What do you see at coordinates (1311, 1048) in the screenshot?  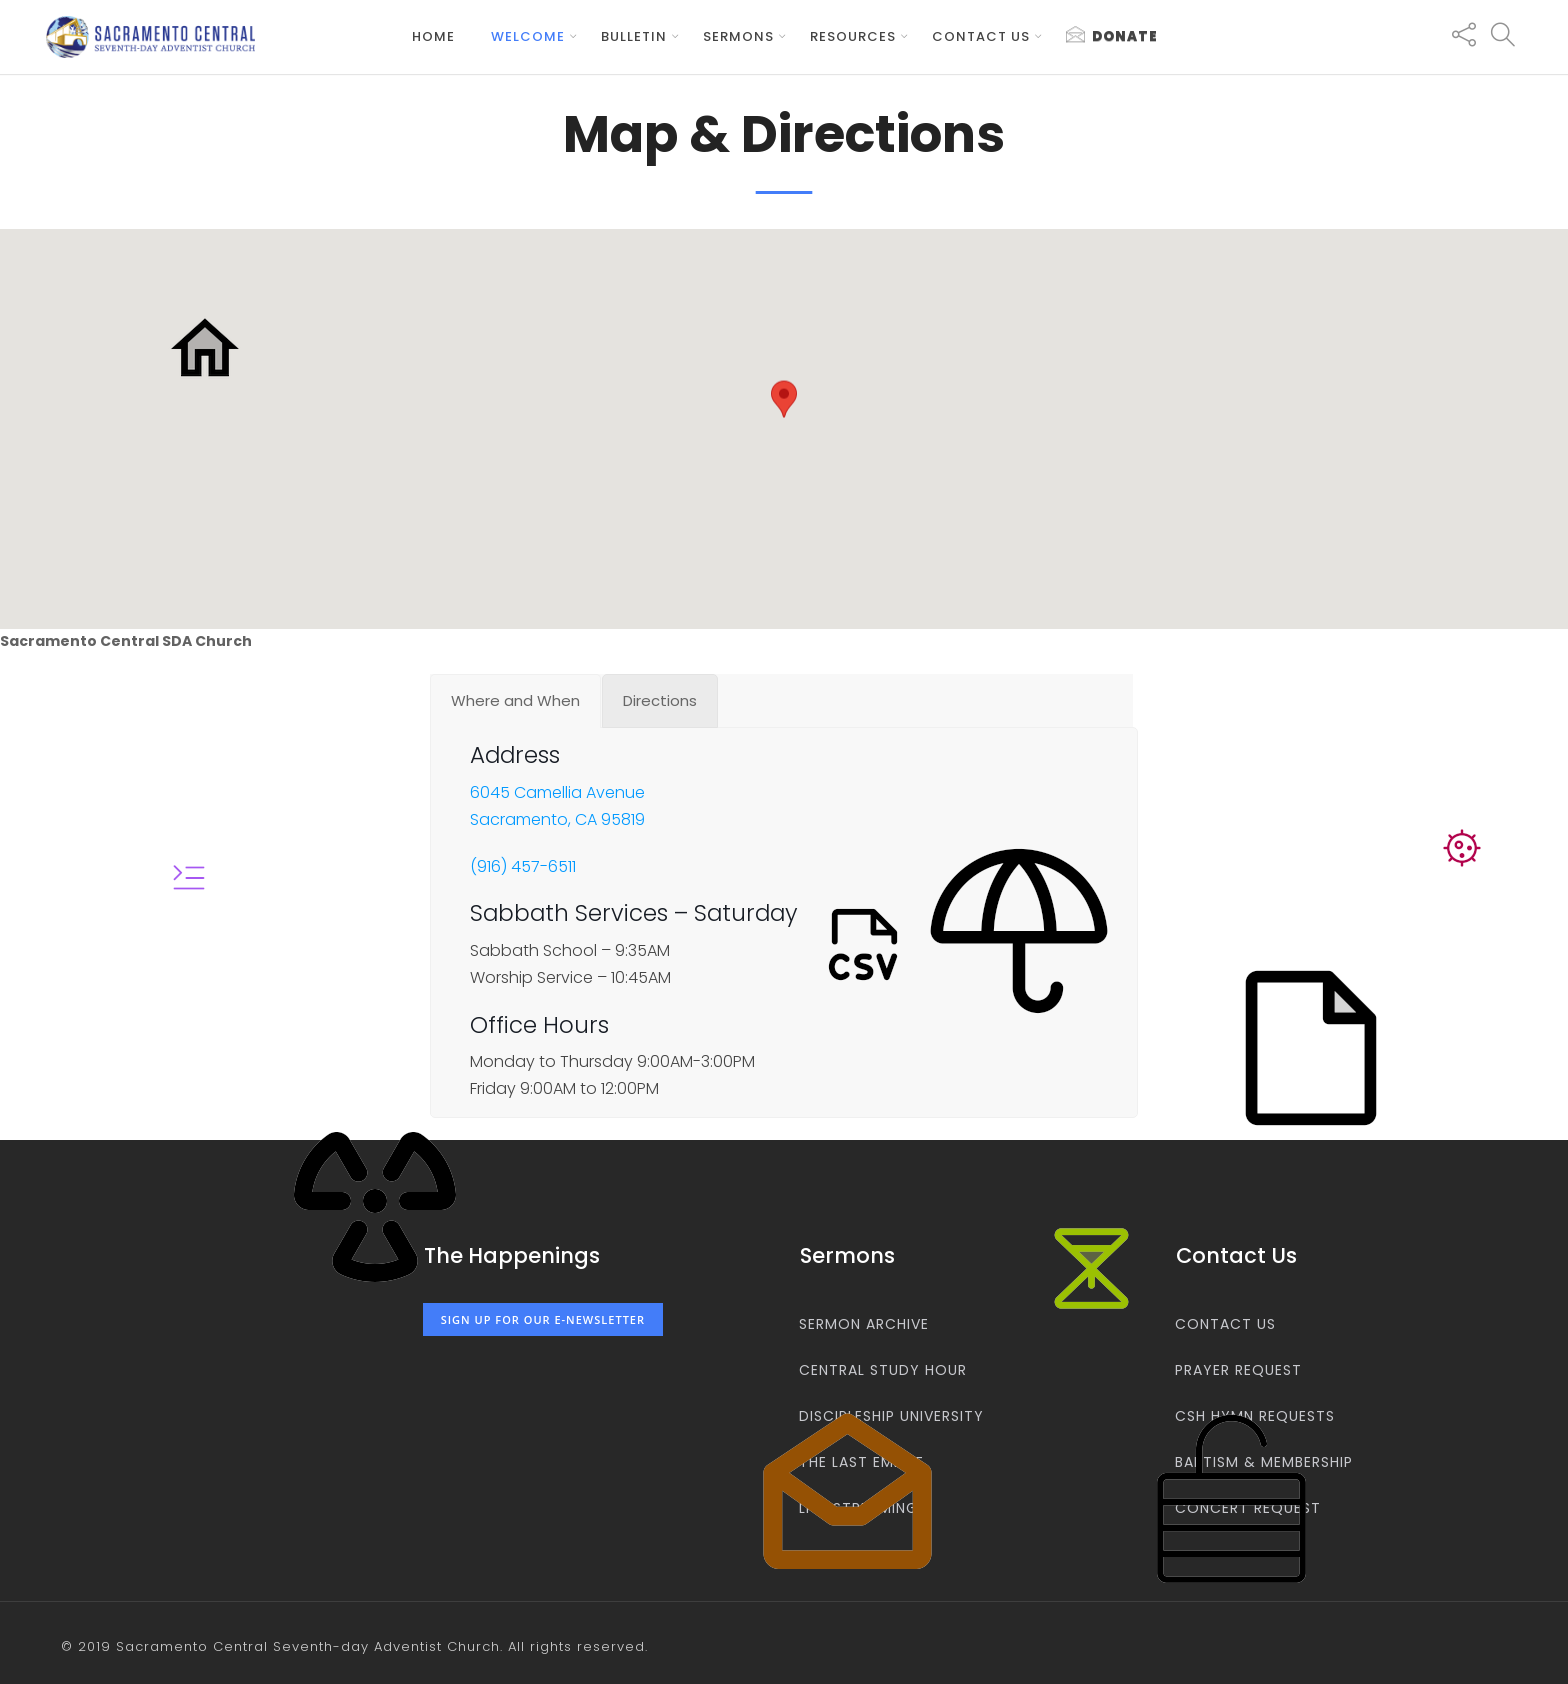 I see `view or open a document` at bounding box center [1311, 1048].